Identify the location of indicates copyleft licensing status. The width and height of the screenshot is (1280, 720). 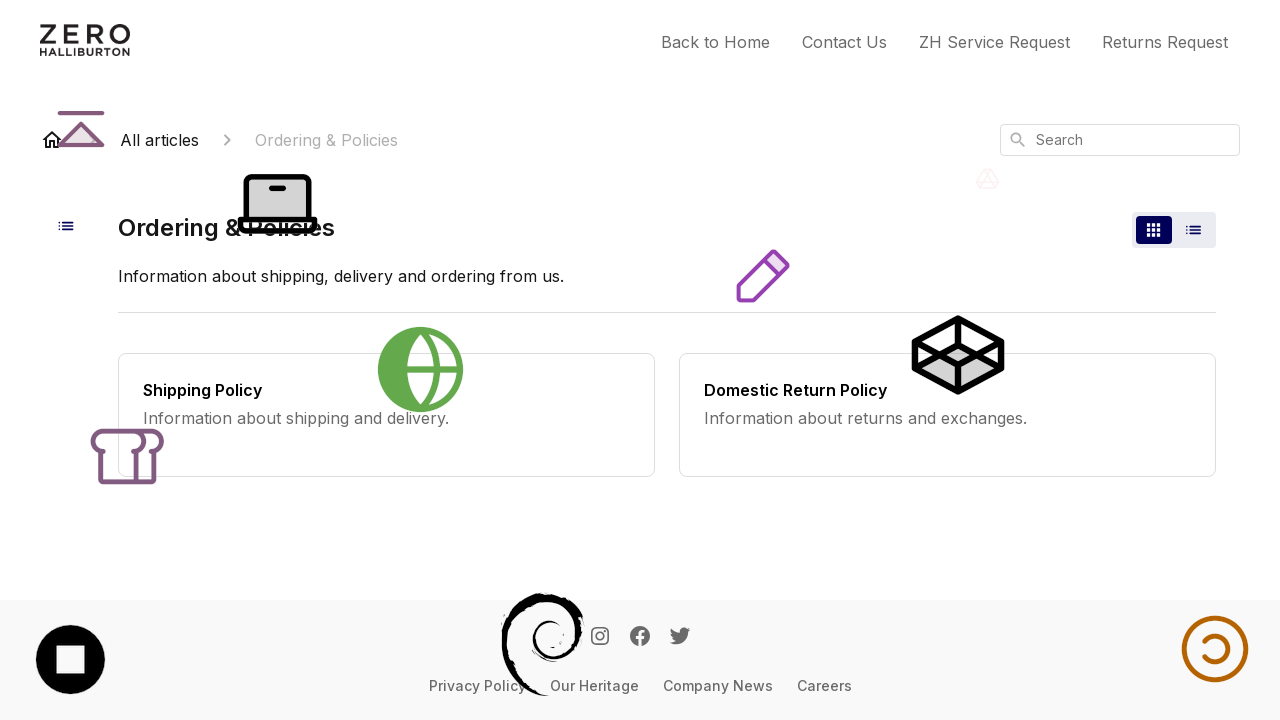
(1215, 649).